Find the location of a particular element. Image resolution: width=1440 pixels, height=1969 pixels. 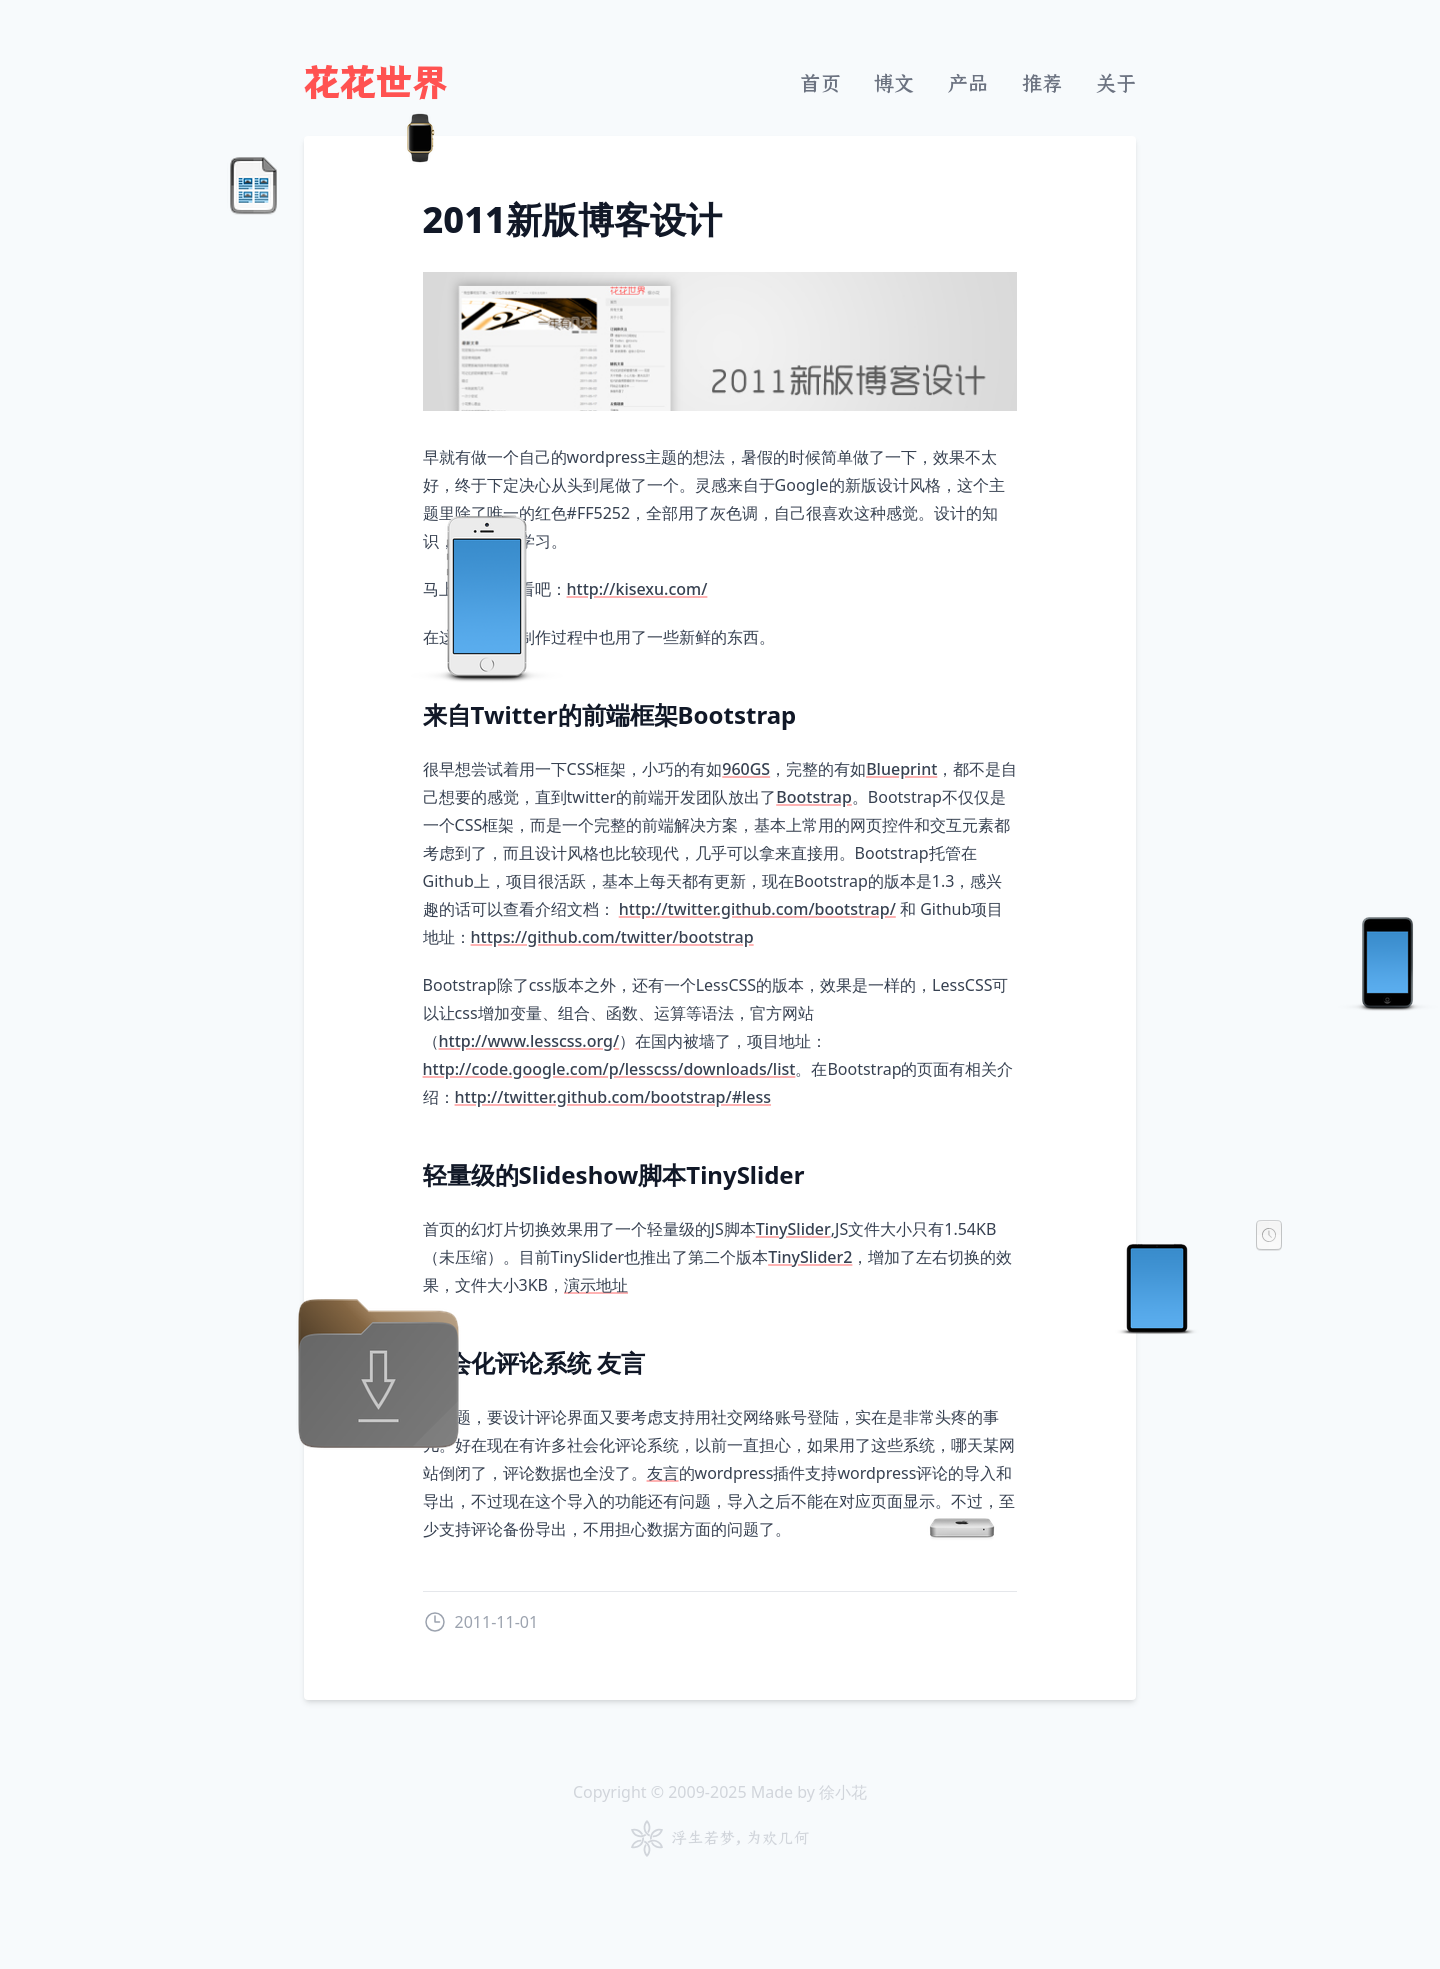

iPad Mini device icon is located at coordinates (1157, 1279).